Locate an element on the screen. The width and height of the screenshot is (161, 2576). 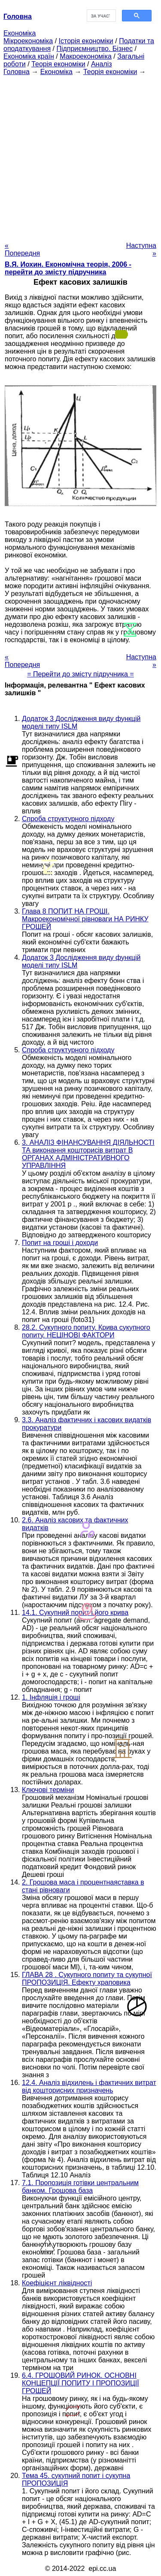
play or start media content is located at coordinates (47, 2245).